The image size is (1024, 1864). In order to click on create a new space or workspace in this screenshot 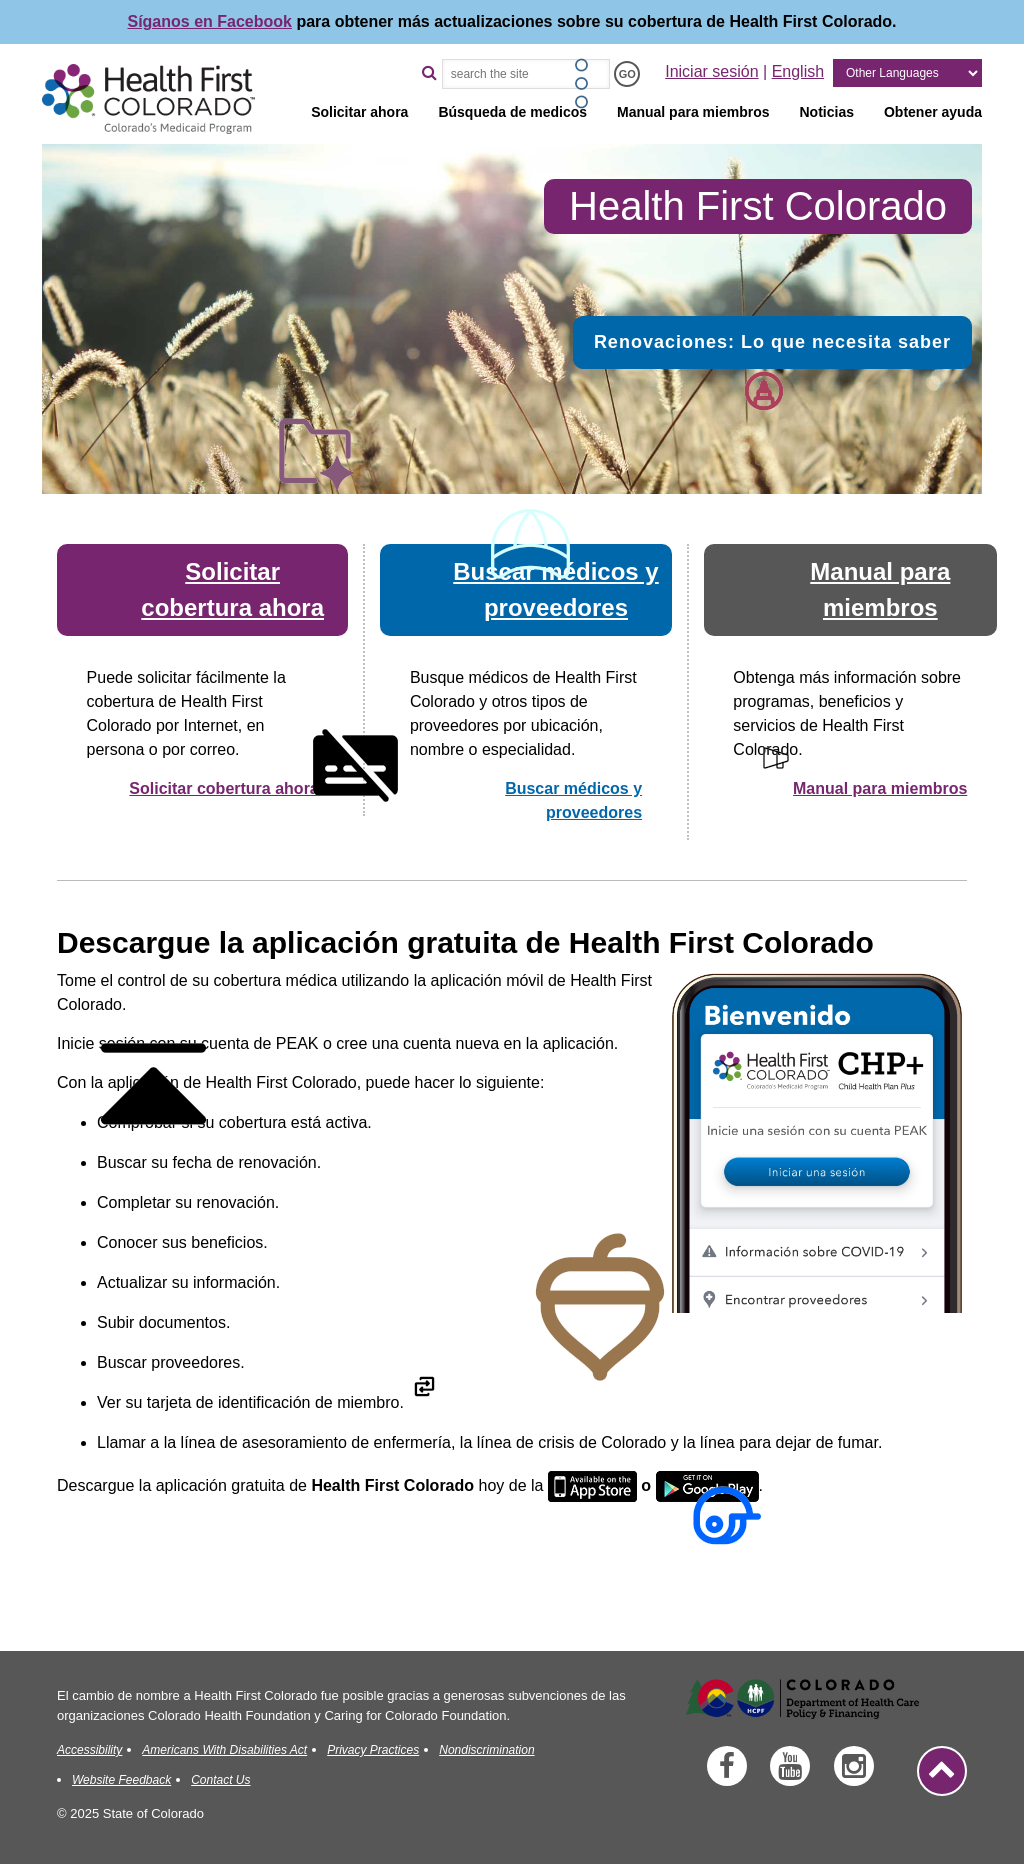, I will do `click(315, 451)`.